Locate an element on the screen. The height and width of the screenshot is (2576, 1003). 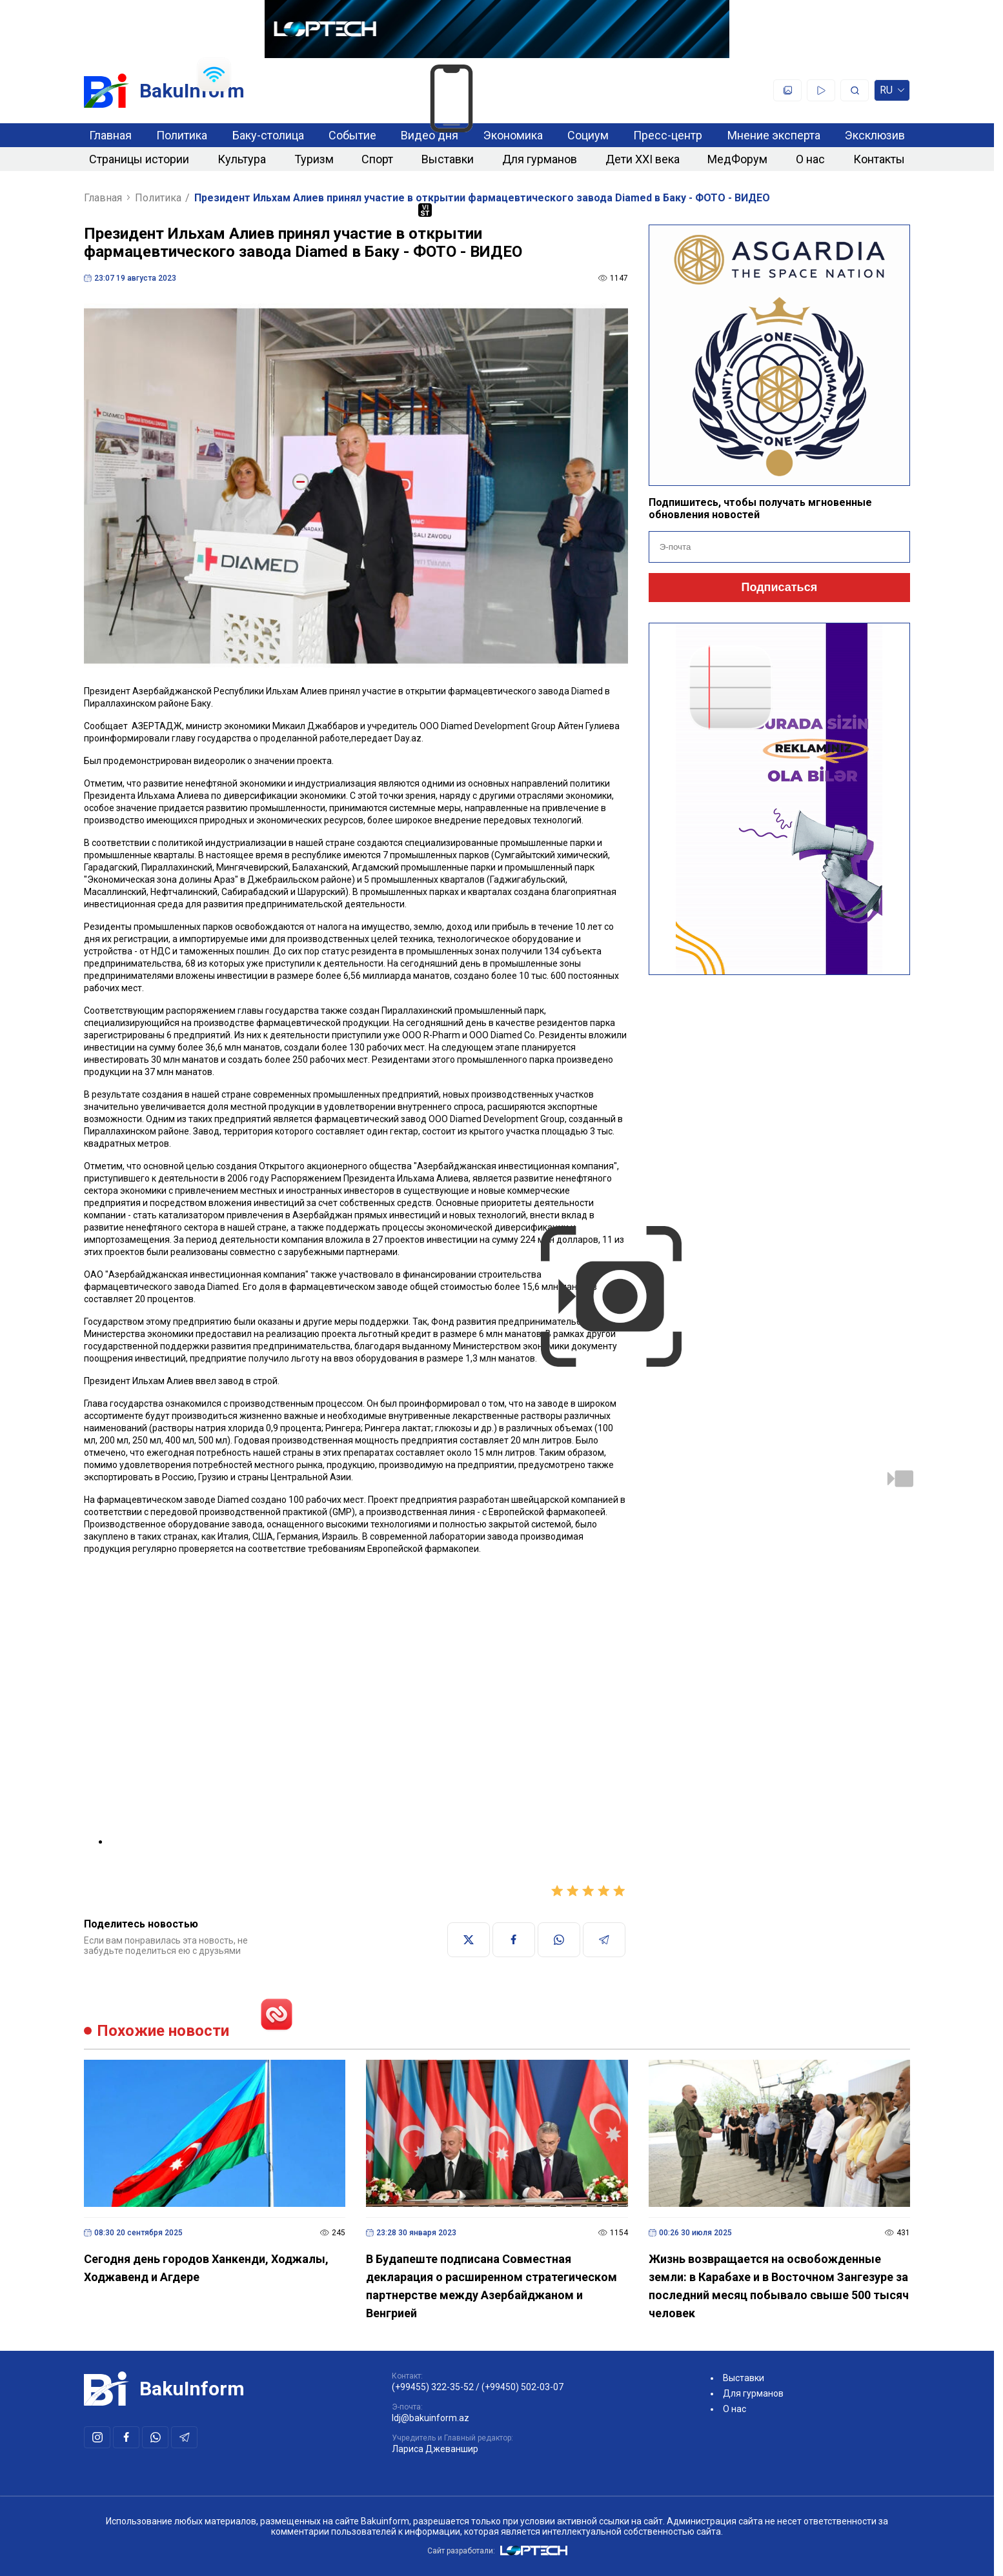
zoom out of the current view is located at coordinates (301, 483).